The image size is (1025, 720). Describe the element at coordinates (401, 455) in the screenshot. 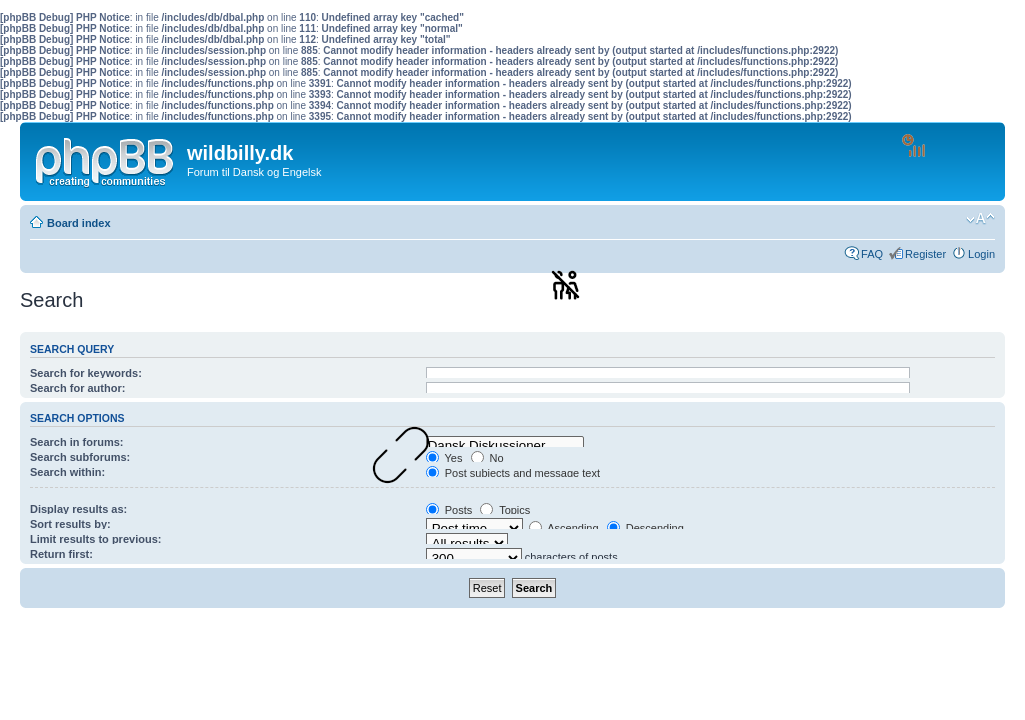

I see `unlink or break a connection` at that location.